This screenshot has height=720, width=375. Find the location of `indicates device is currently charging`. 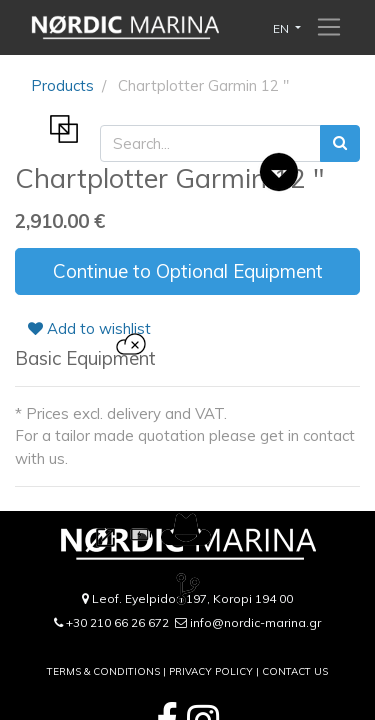

indicates device is currently charging is located at coordinates (140, 534).